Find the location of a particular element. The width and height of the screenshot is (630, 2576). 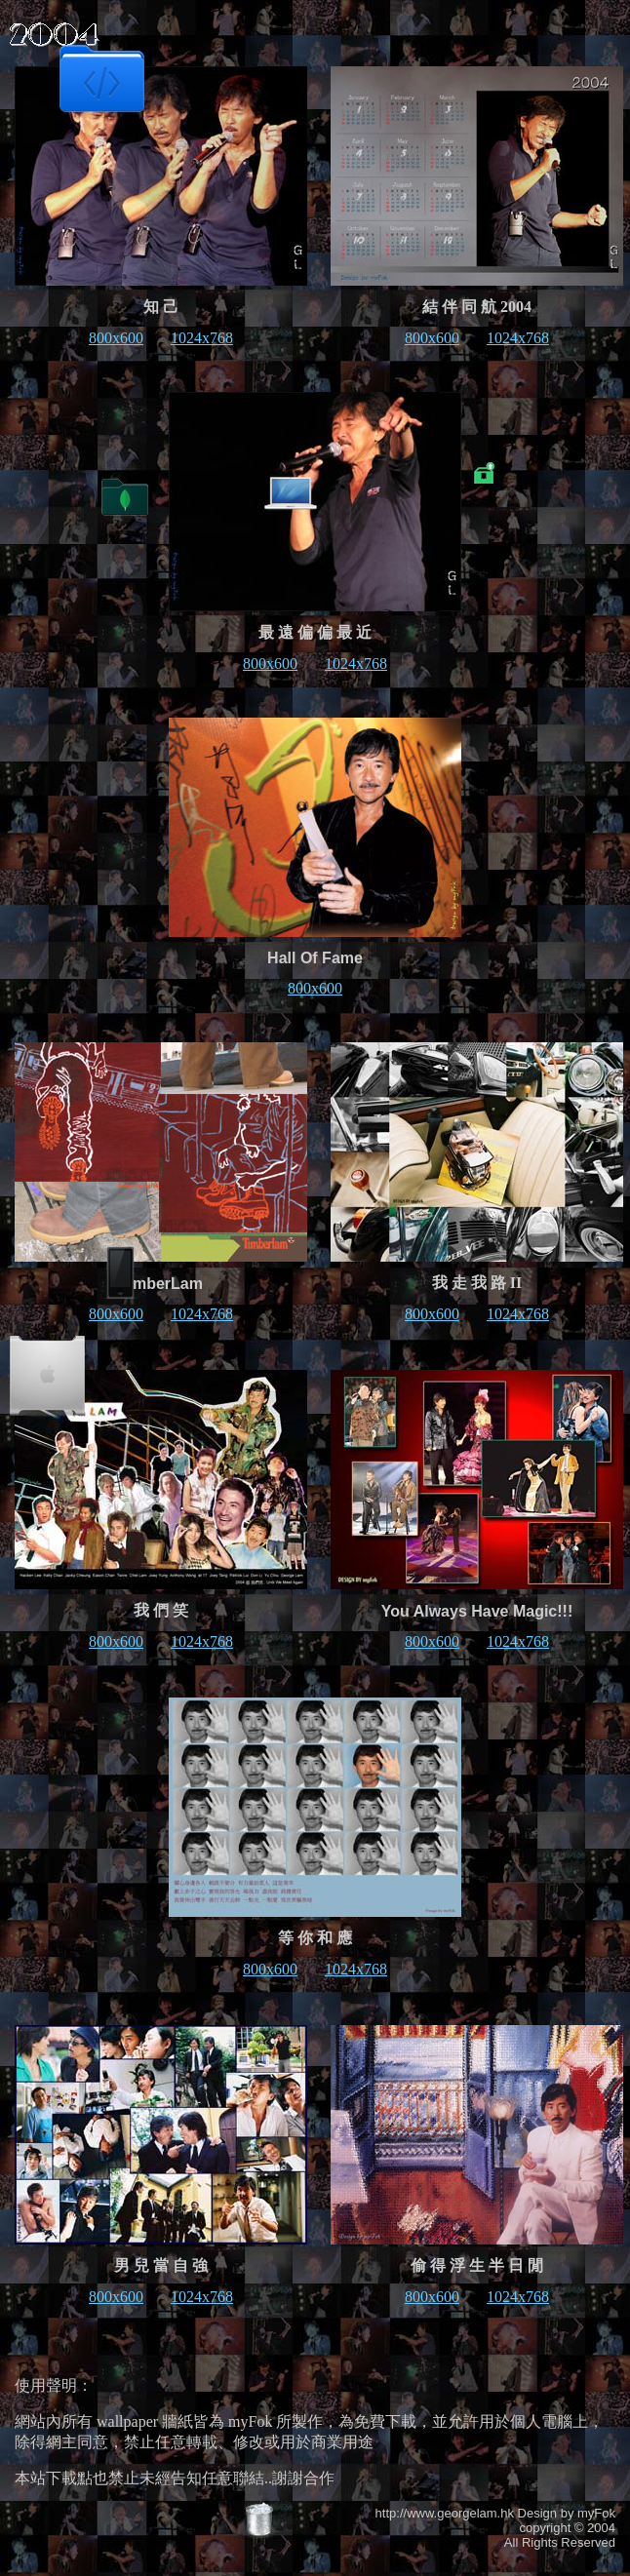

open folder containing code or development files is located at coordinates (101, 78).